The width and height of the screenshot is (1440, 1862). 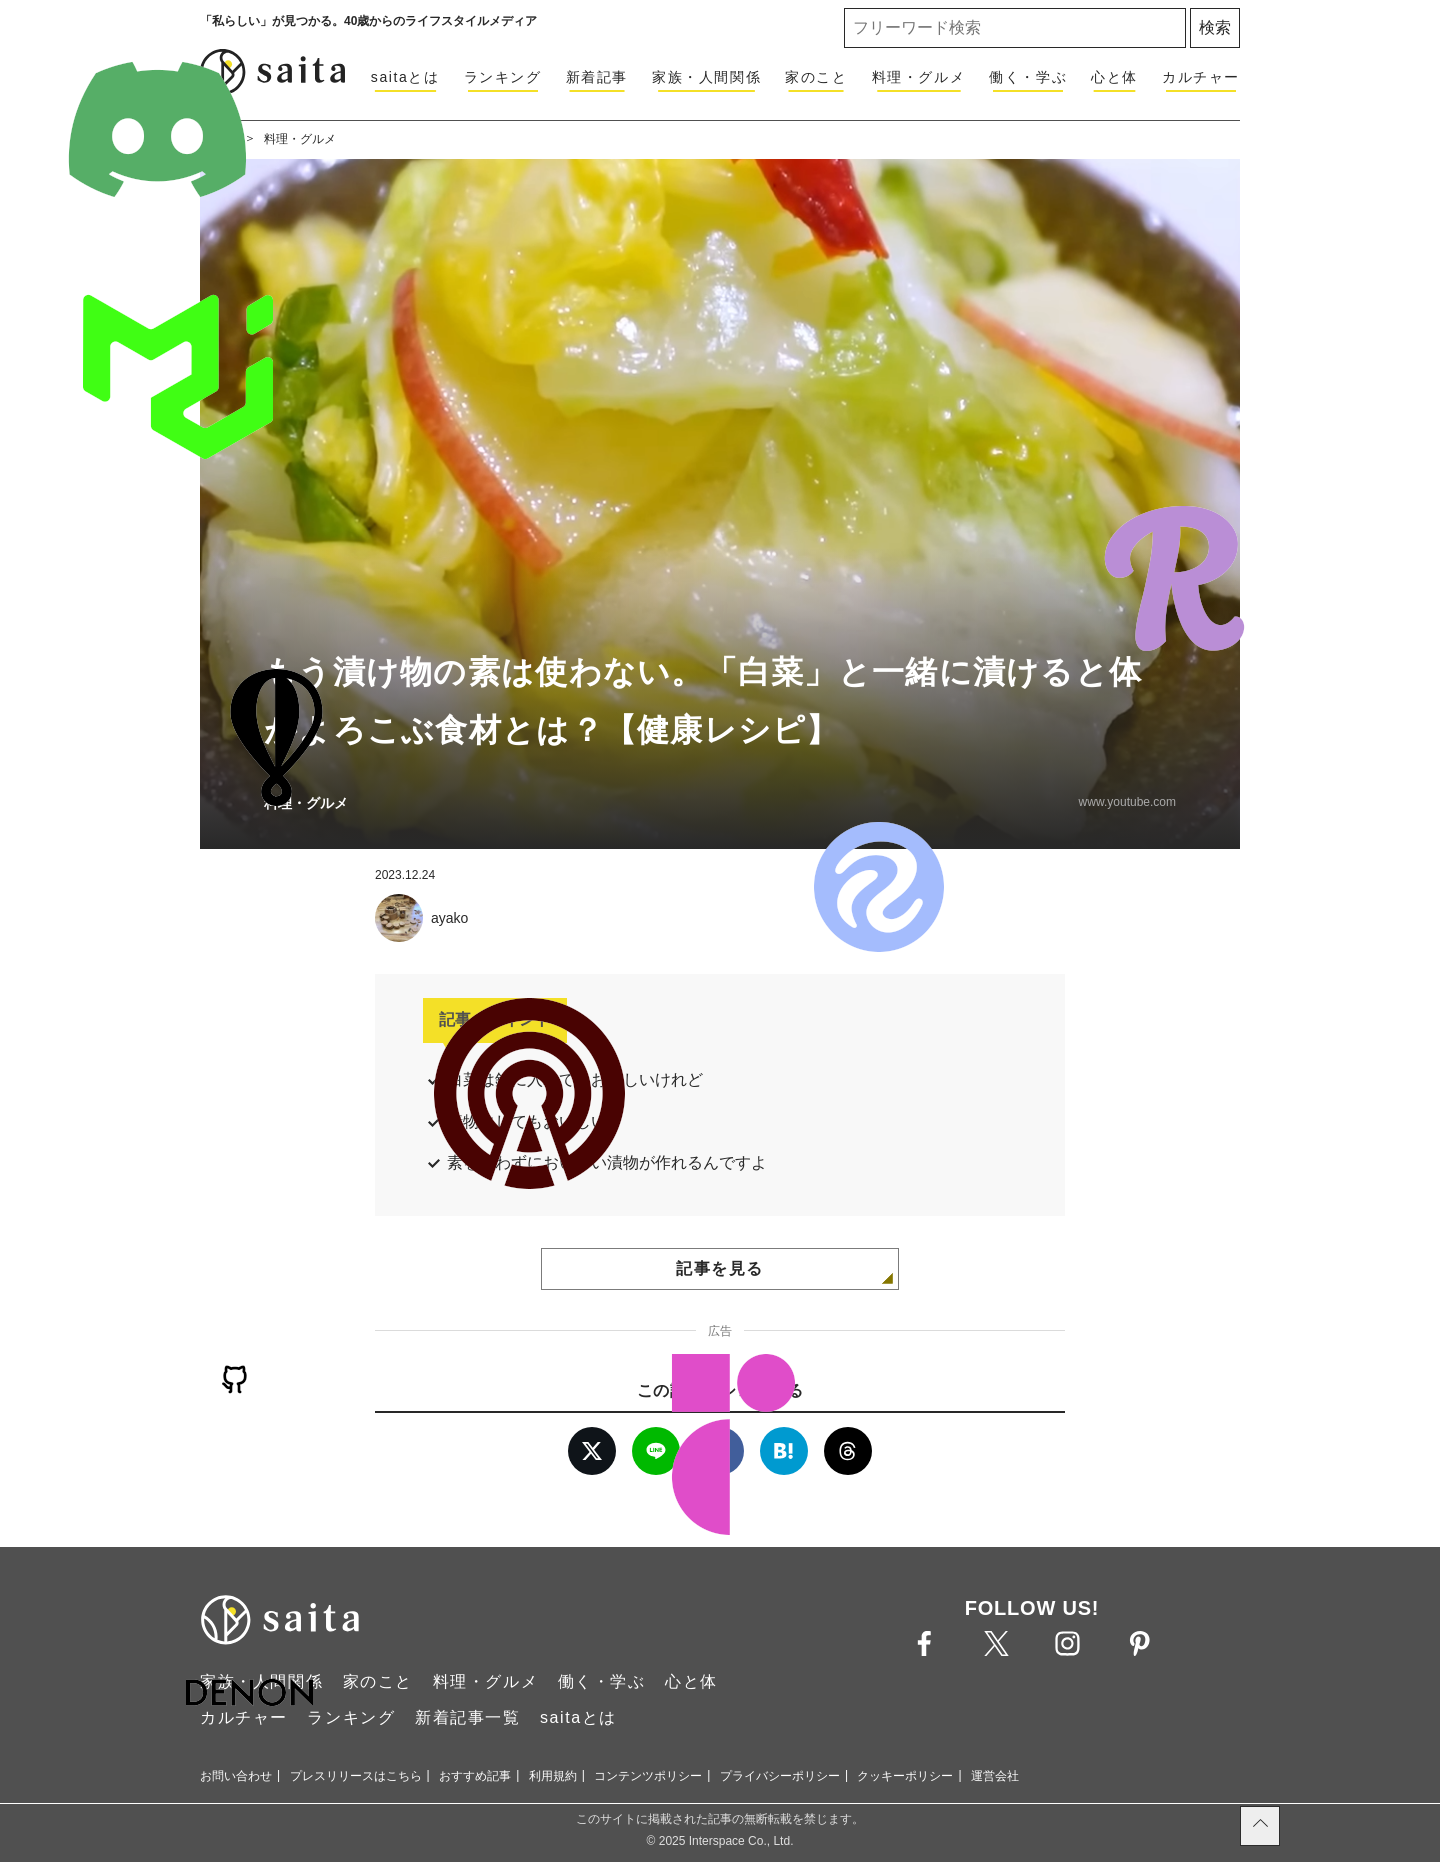 What do you see at coordinates (1174, 578) in the screenshot?
I see `open the RunRun.it app` at bounding box center [1174, 578].